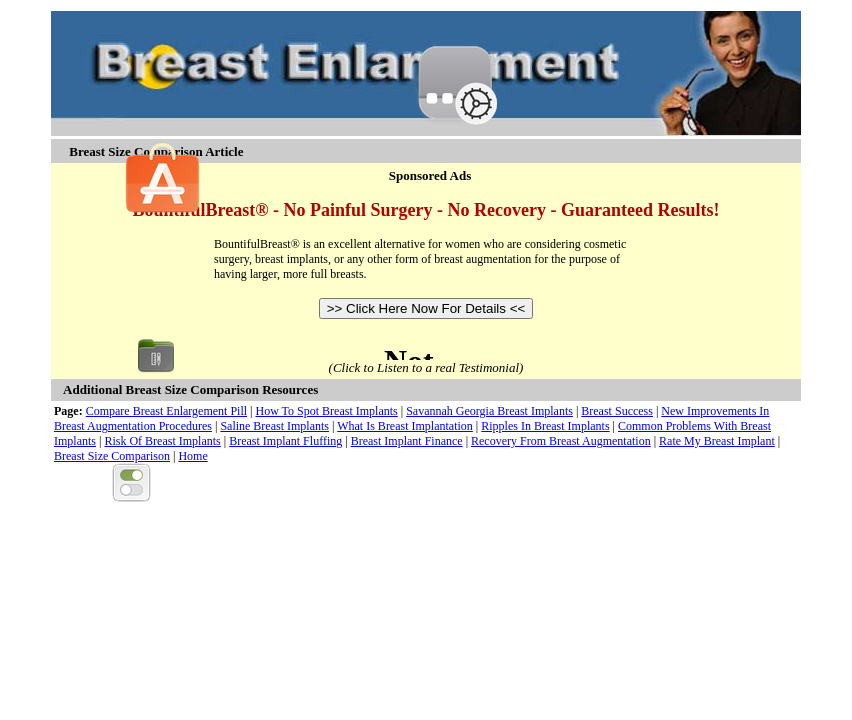 The image size is (852, 720). What do you see at coordinates (456, 84) in the screenshot?
I see `configure xfce panel layout and profiles` at bounding box center [456, 84].